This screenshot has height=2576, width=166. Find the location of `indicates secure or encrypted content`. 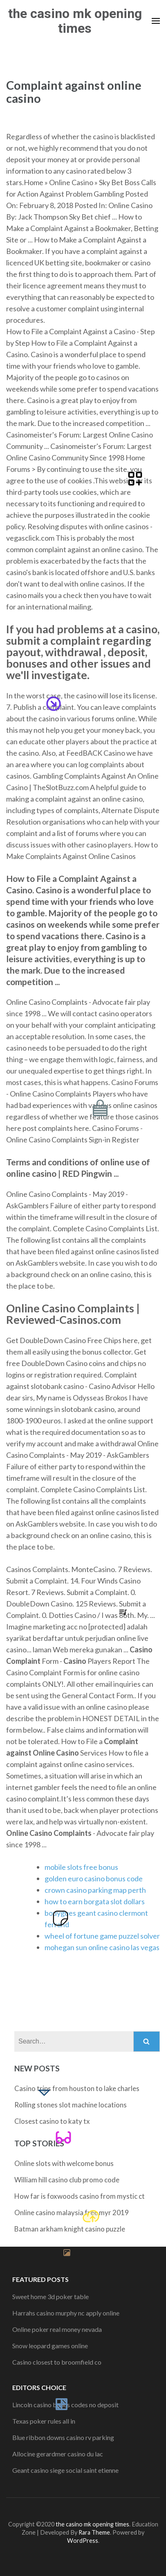

indicates secure or encrypted content is located at coordinates (100, 1109).